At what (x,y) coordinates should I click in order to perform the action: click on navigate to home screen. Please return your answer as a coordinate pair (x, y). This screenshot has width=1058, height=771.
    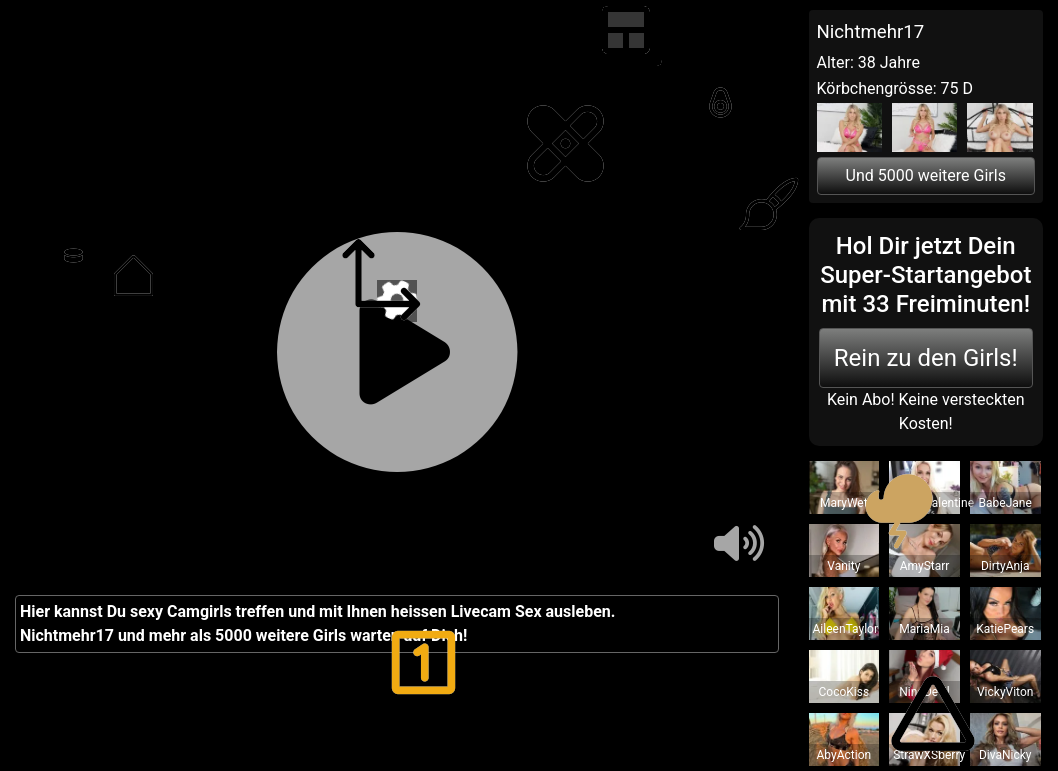
    Looking at the image, I should click on (133, 276).